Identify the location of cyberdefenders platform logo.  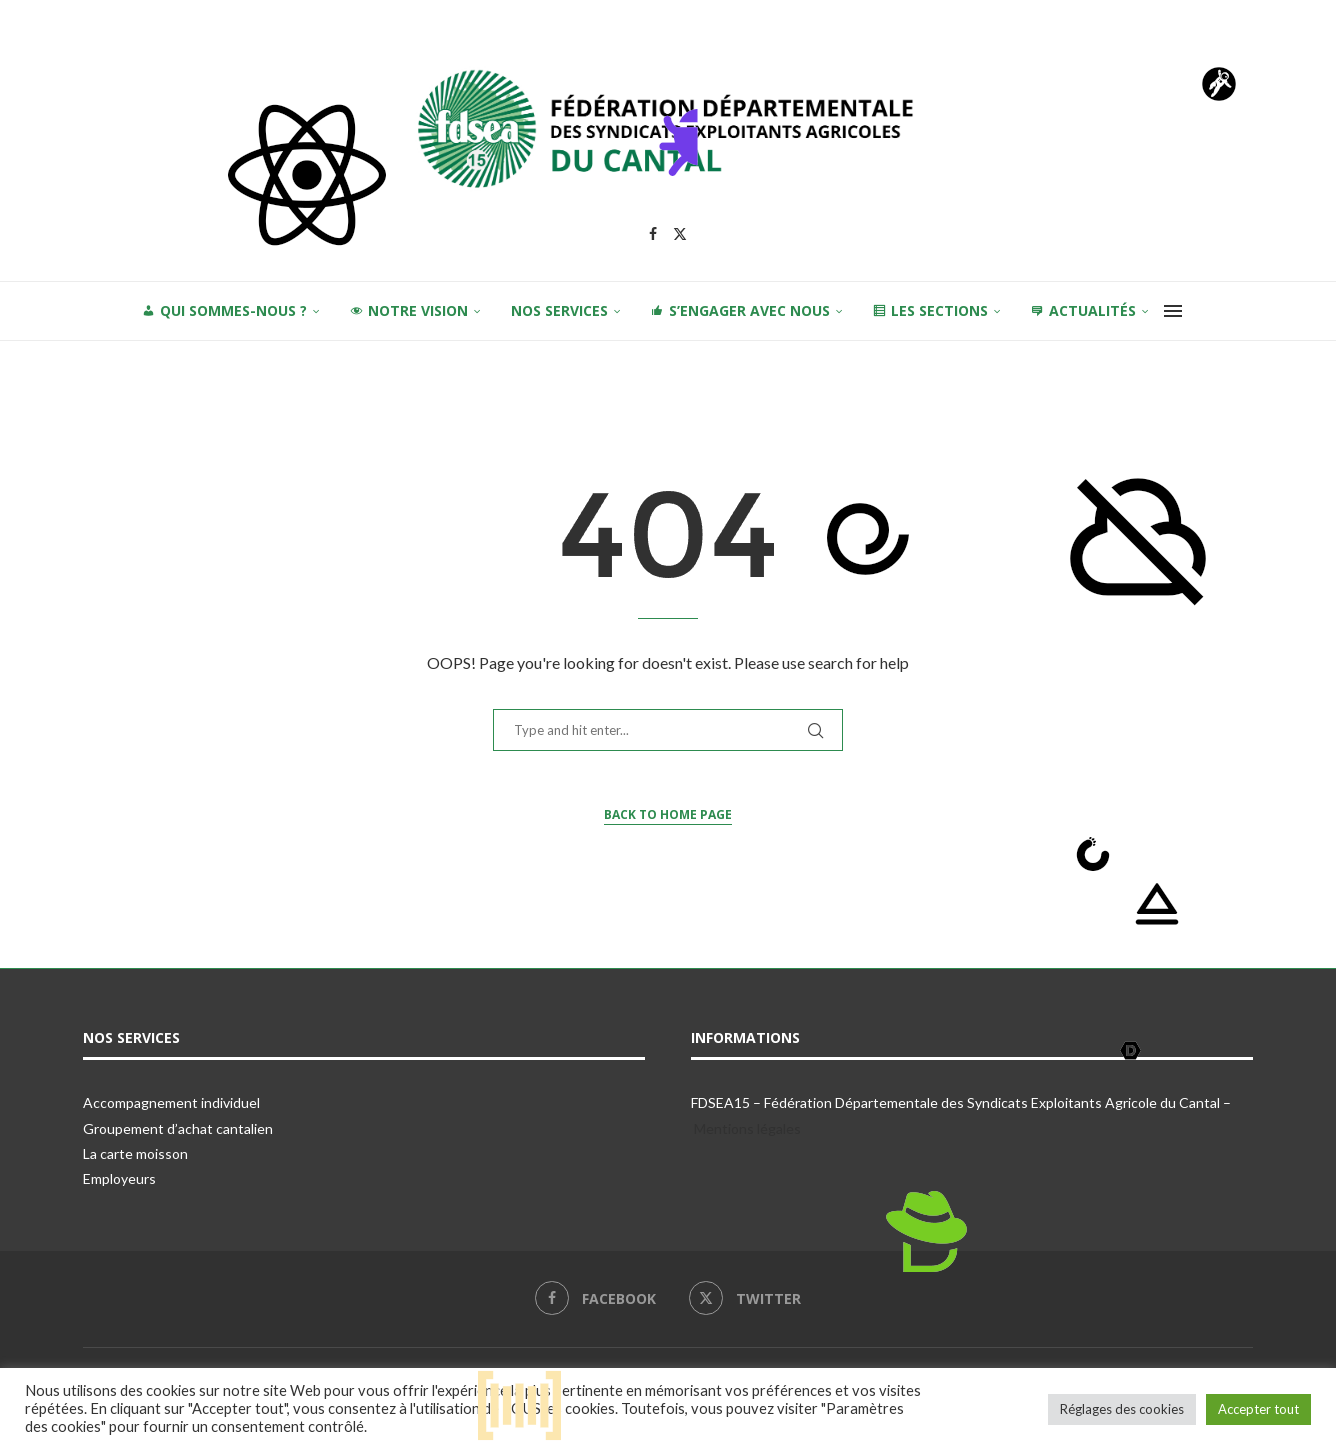
(926, 1231).